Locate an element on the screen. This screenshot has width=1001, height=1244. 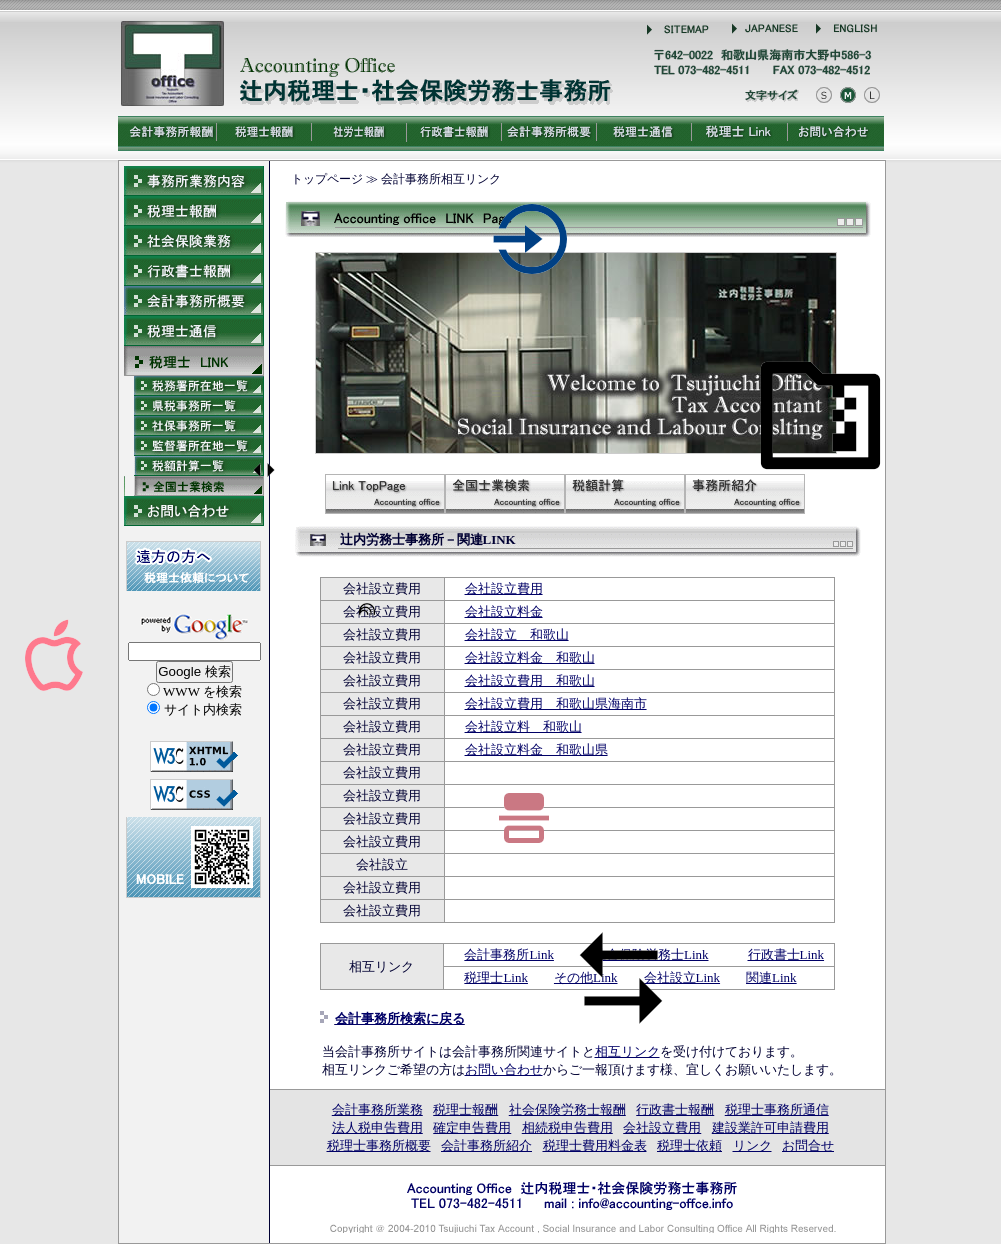
flip content vertically is located at coordinates (524, 818).